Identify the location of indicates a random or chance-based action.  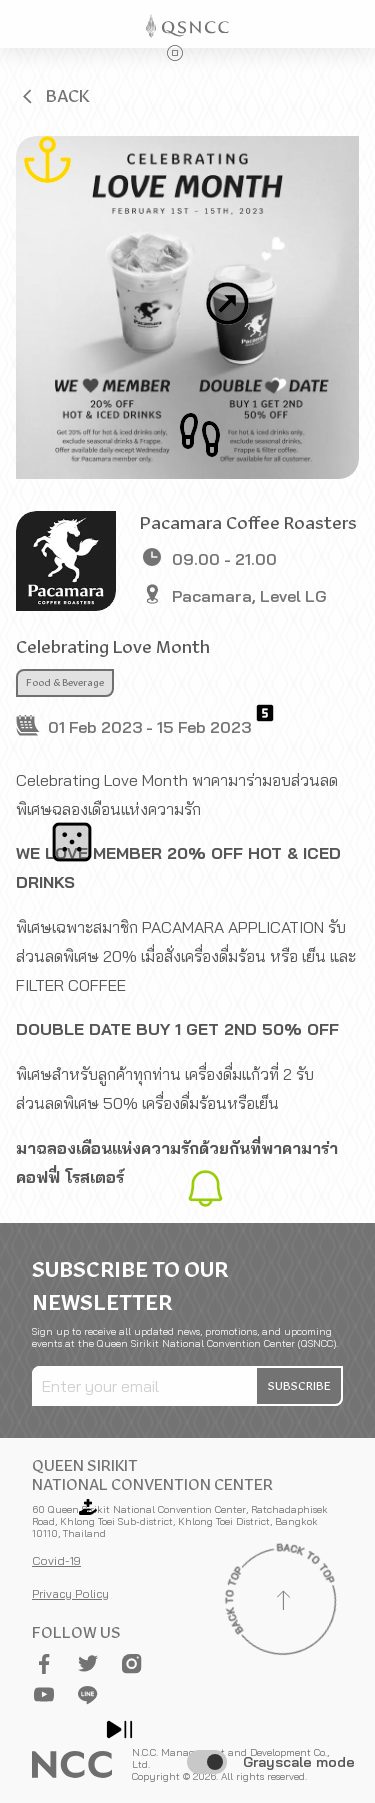
(72, 842).